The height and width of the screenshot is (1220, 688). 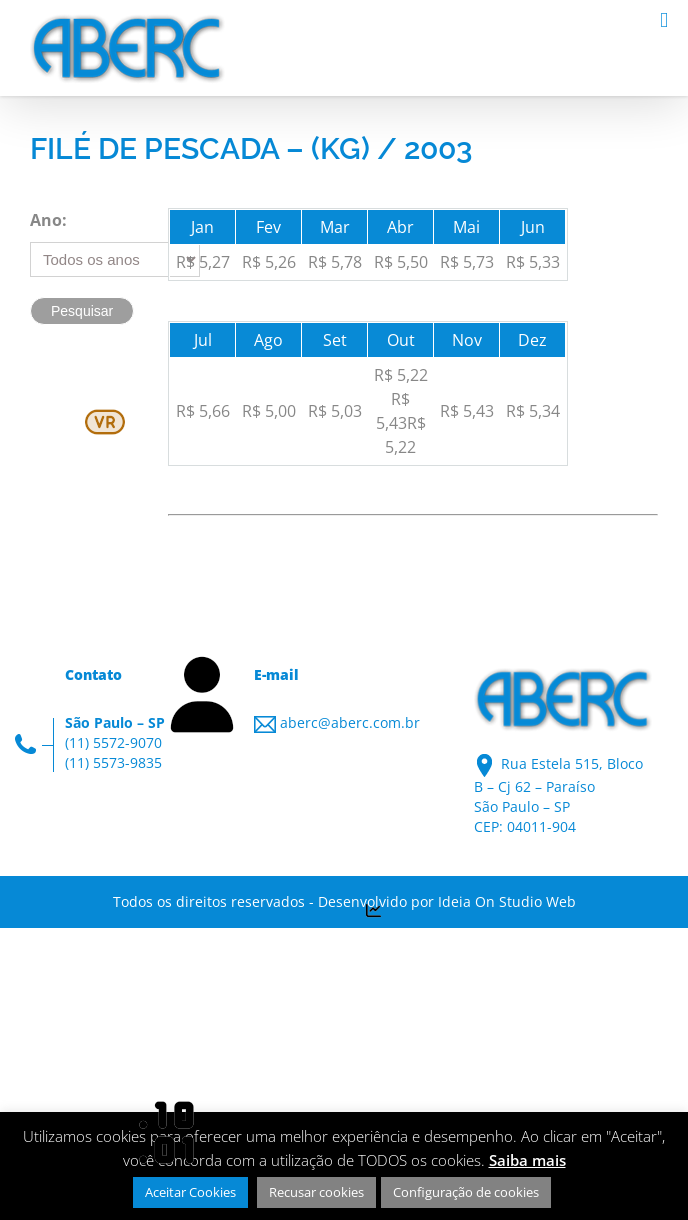 I want to click on view your profile, so click(x=202, y=694).